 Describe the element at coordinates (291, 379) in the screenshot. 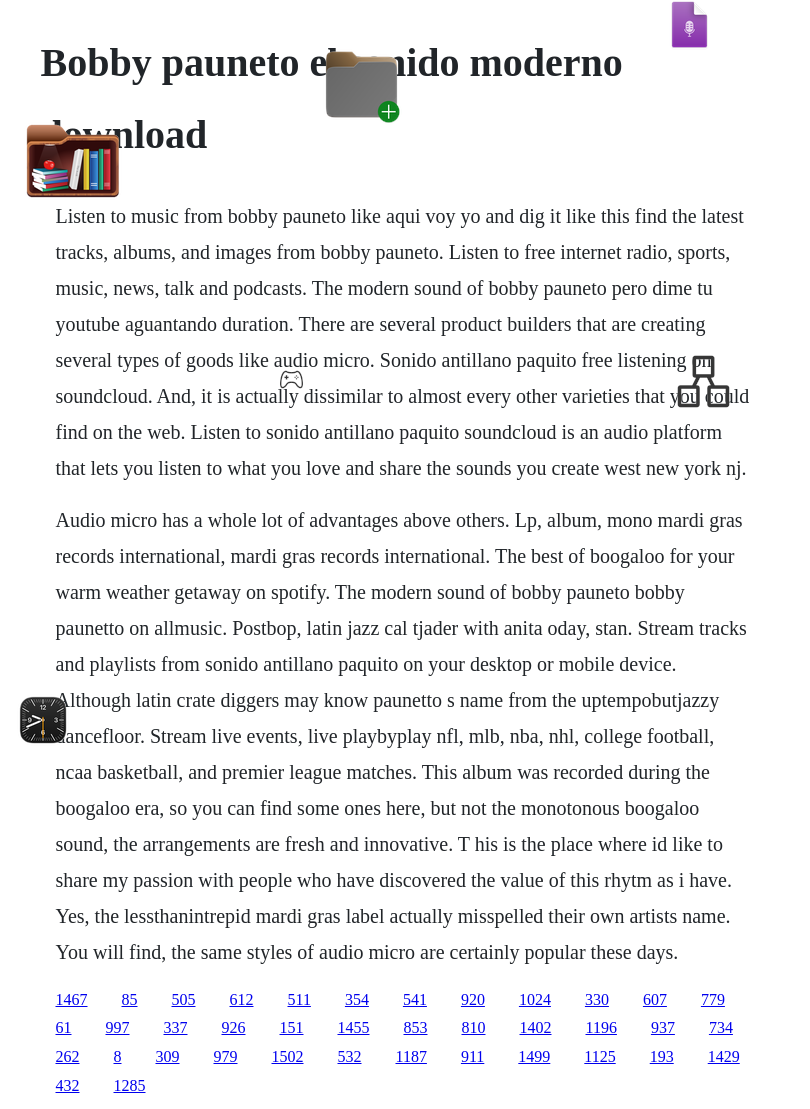

I see `access games and gaming applications` at that location.